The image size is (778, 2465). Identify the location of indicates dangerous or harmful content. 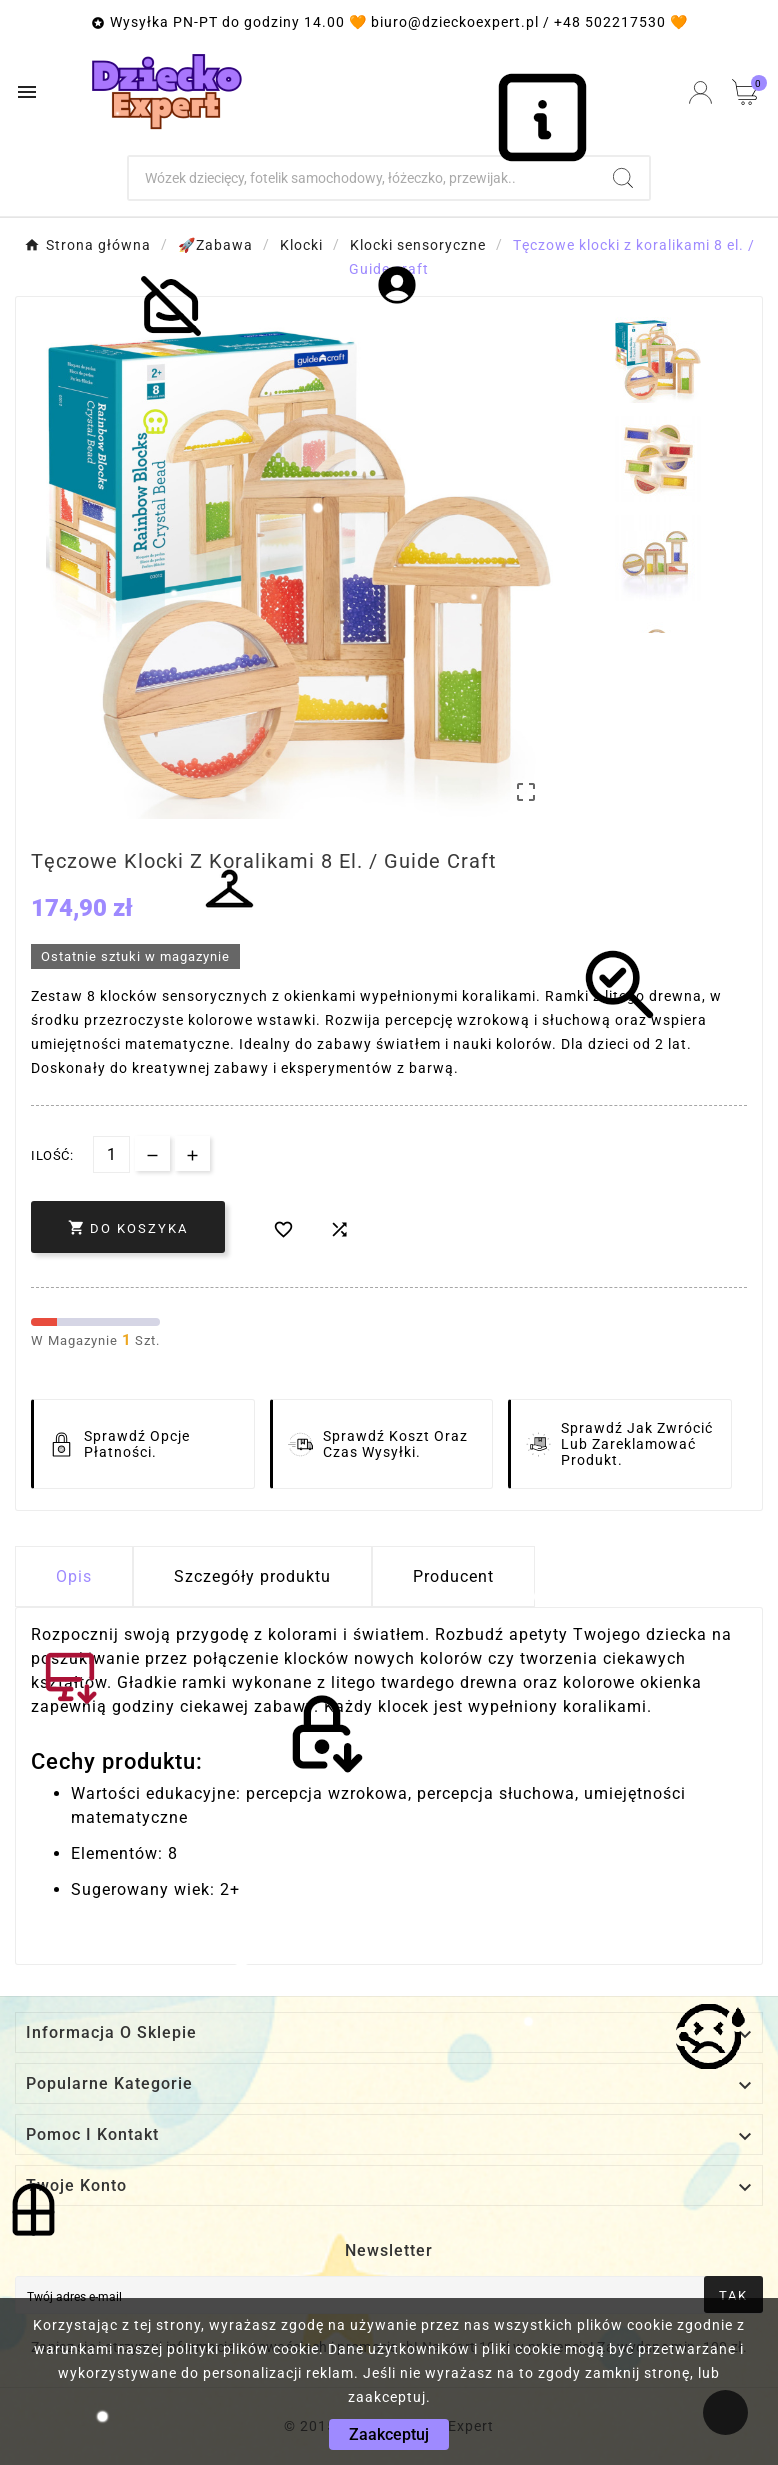
(155, 421).